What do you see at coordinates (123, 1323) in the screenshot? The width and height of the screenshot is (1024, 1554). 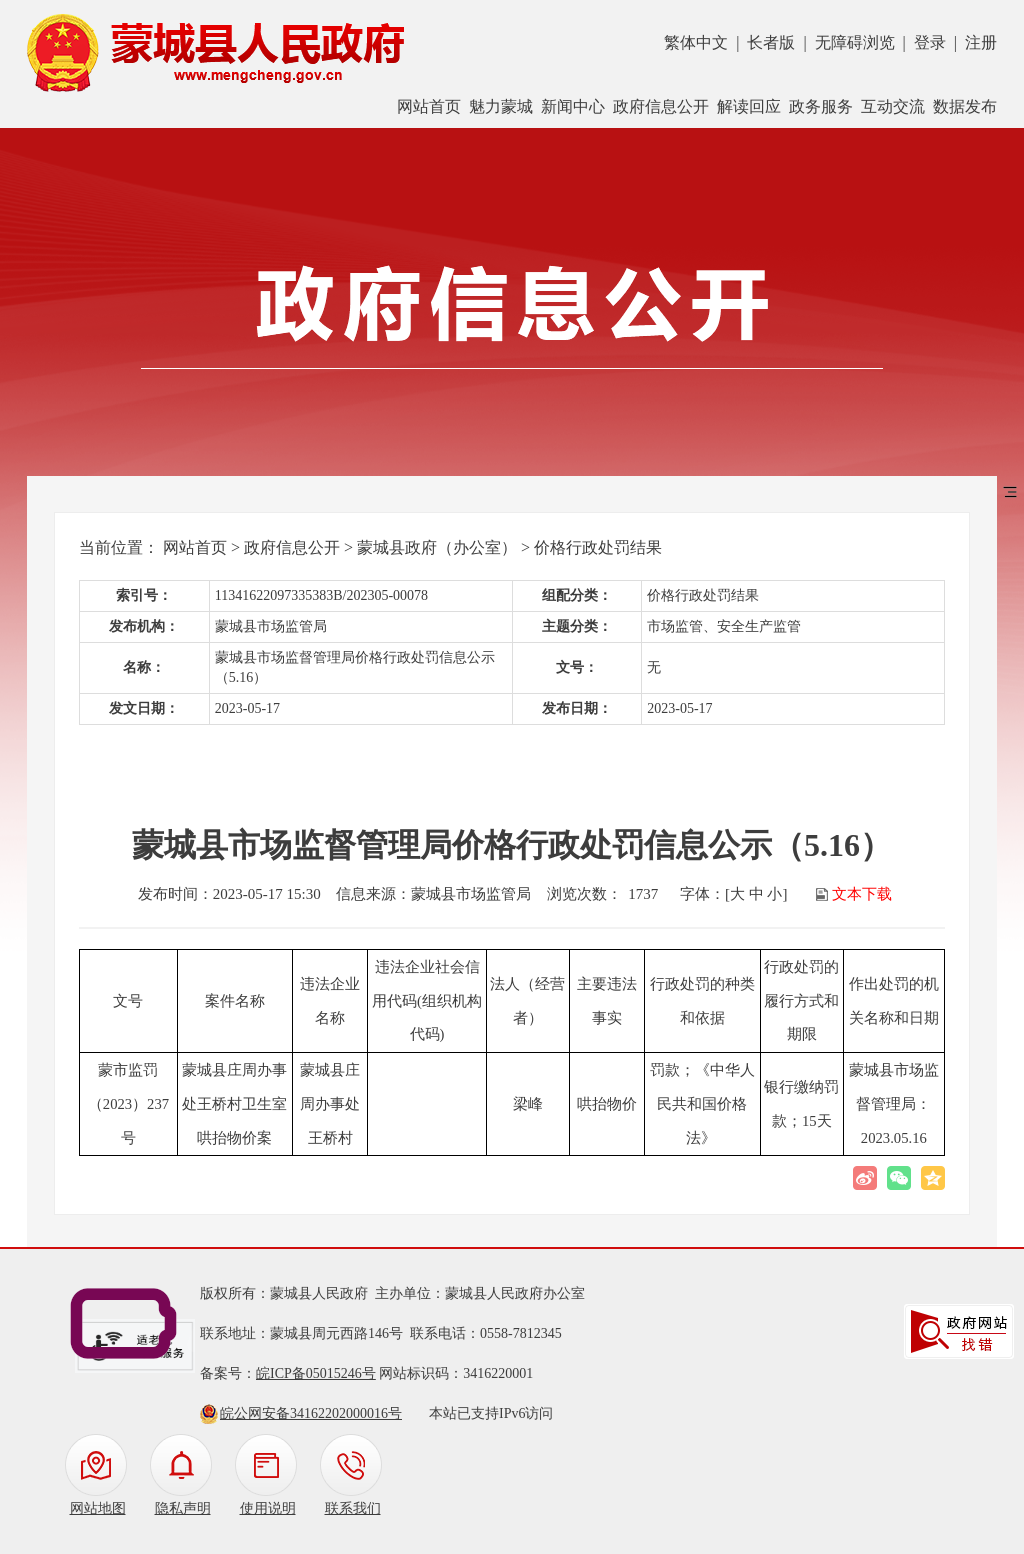 I see `indicates current battery level` at bounding box center [123, 1323].